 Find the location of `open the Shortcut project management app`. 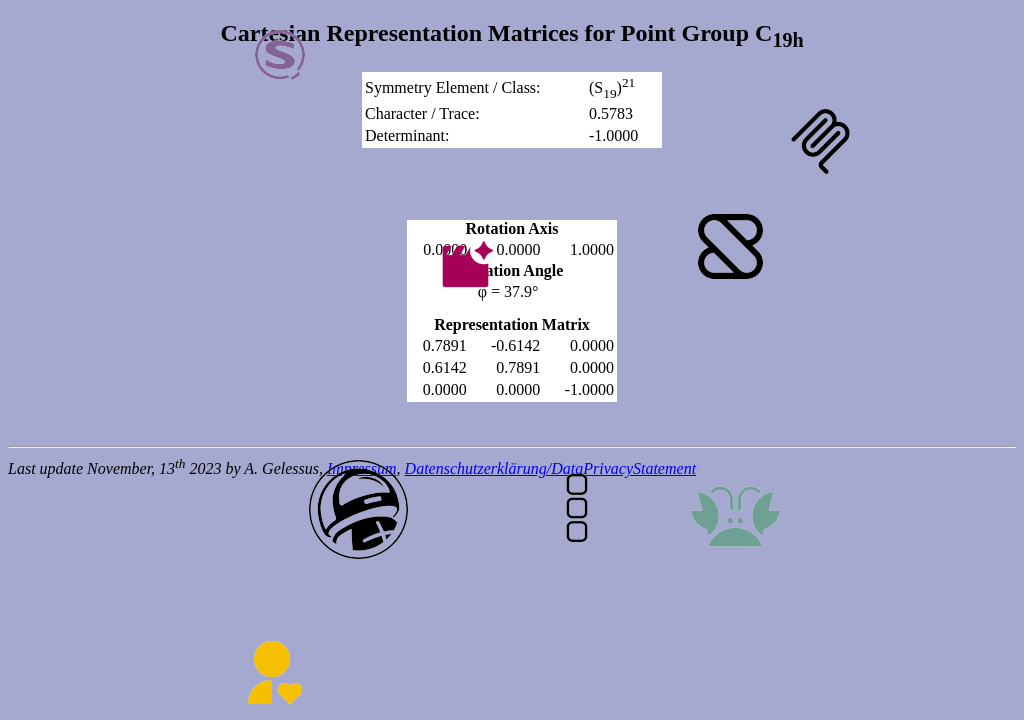

open the Shortcut project management app is located at coordinates (730, 246).